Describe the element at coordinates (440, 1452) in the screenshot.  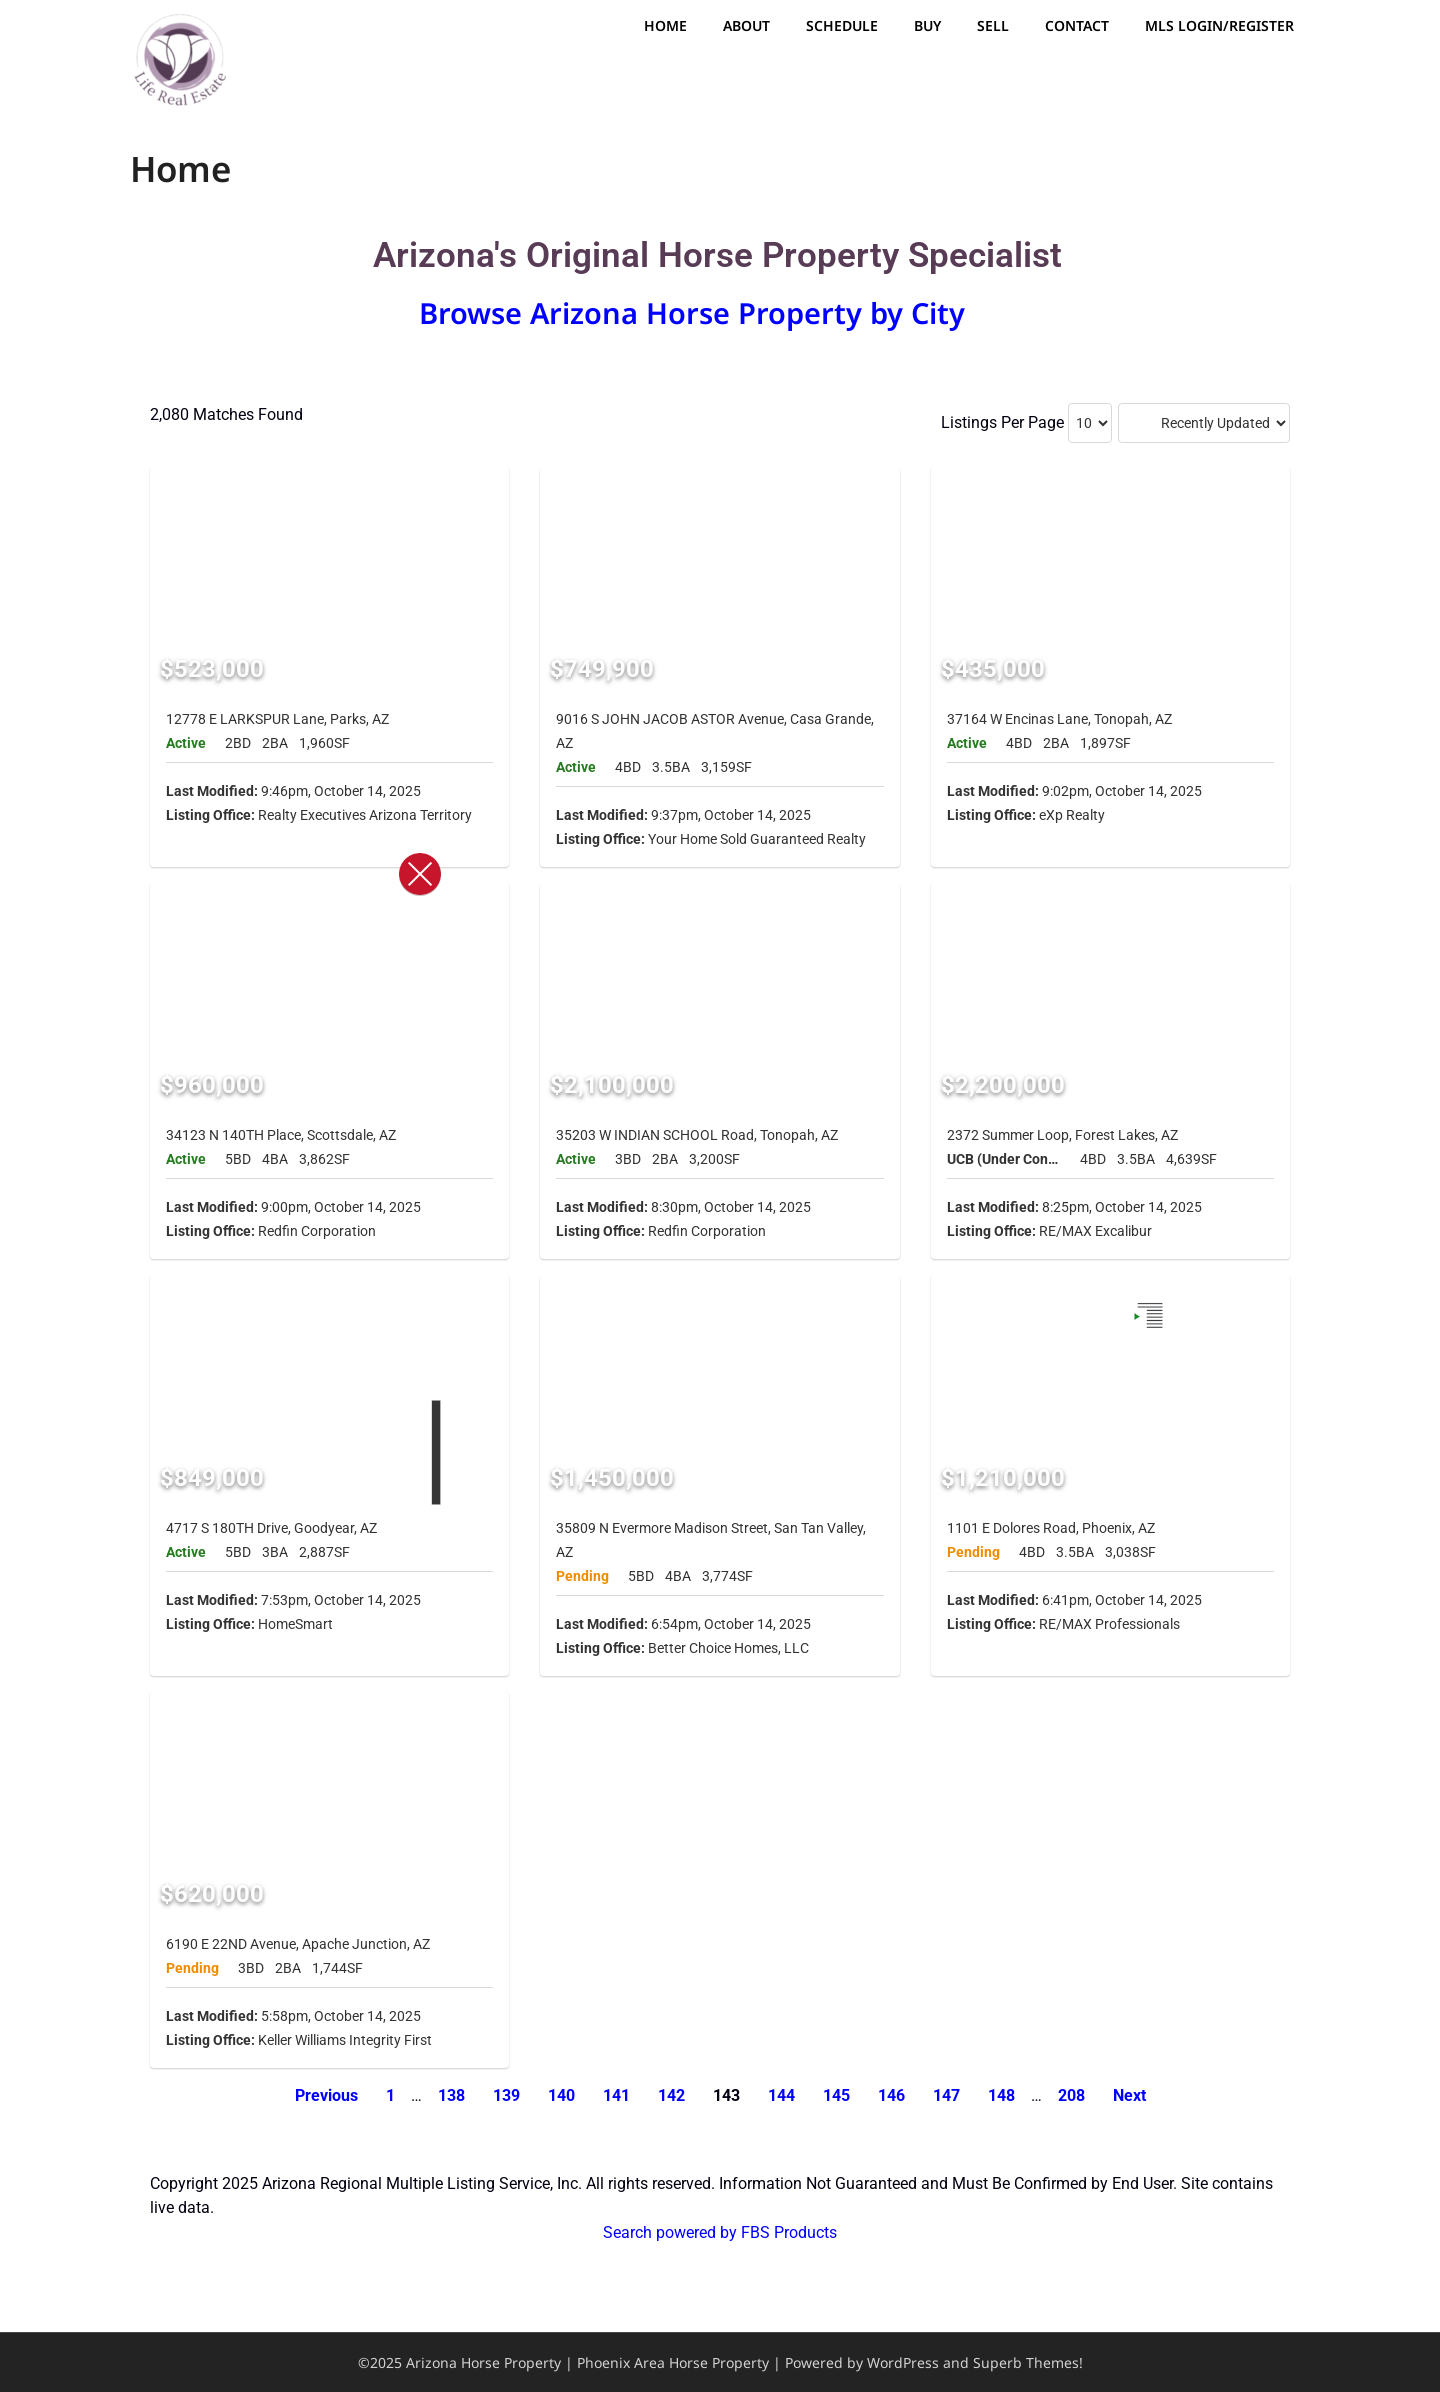
I see `visual divider between UI elements` at that location.